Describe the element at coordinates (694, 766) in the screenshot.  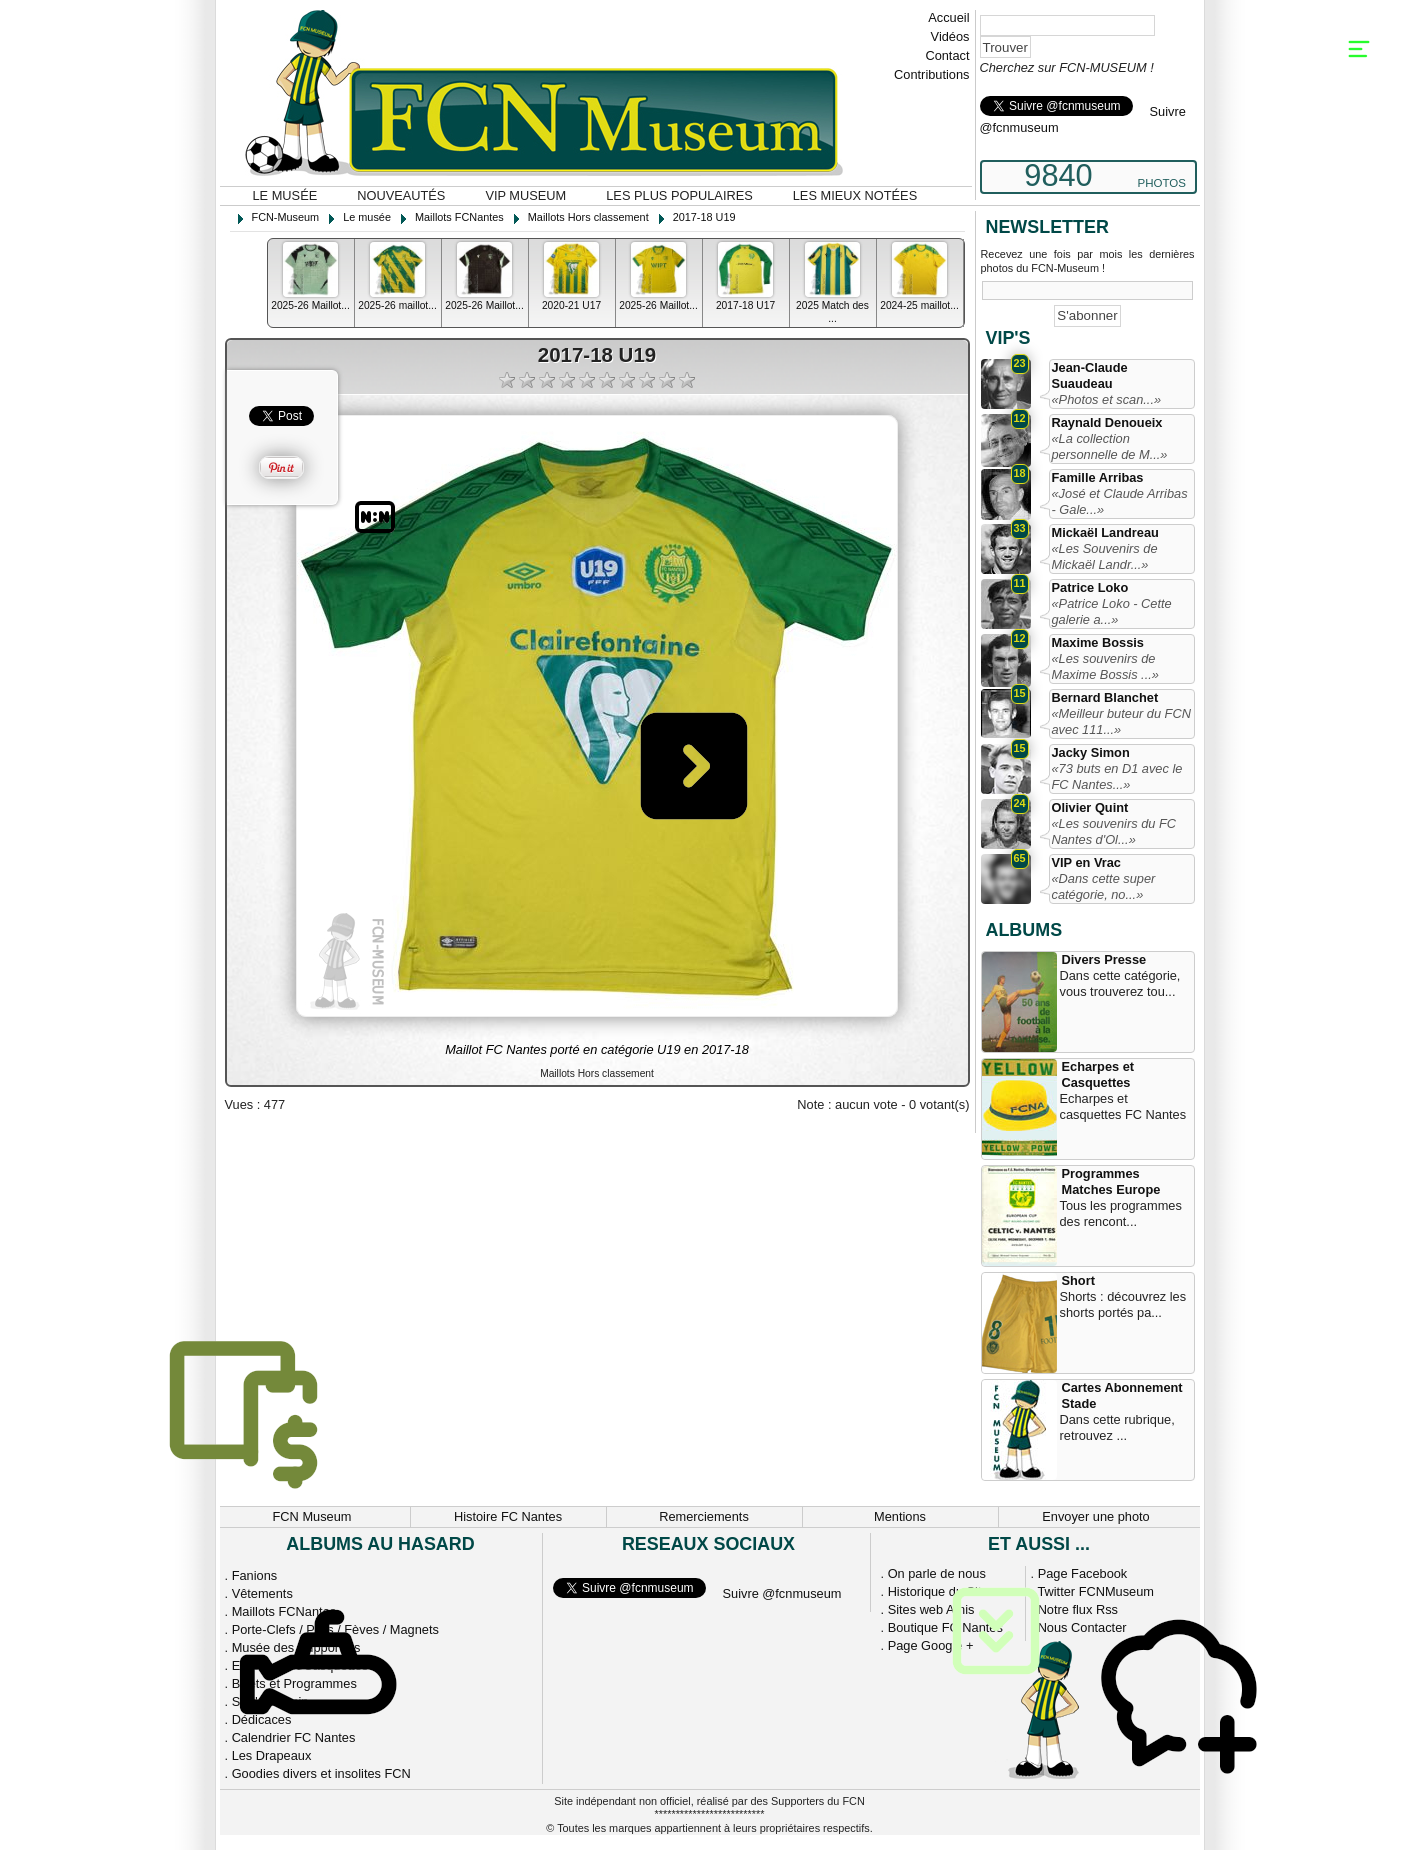
I see `navigate to the next item or screen` at that location.